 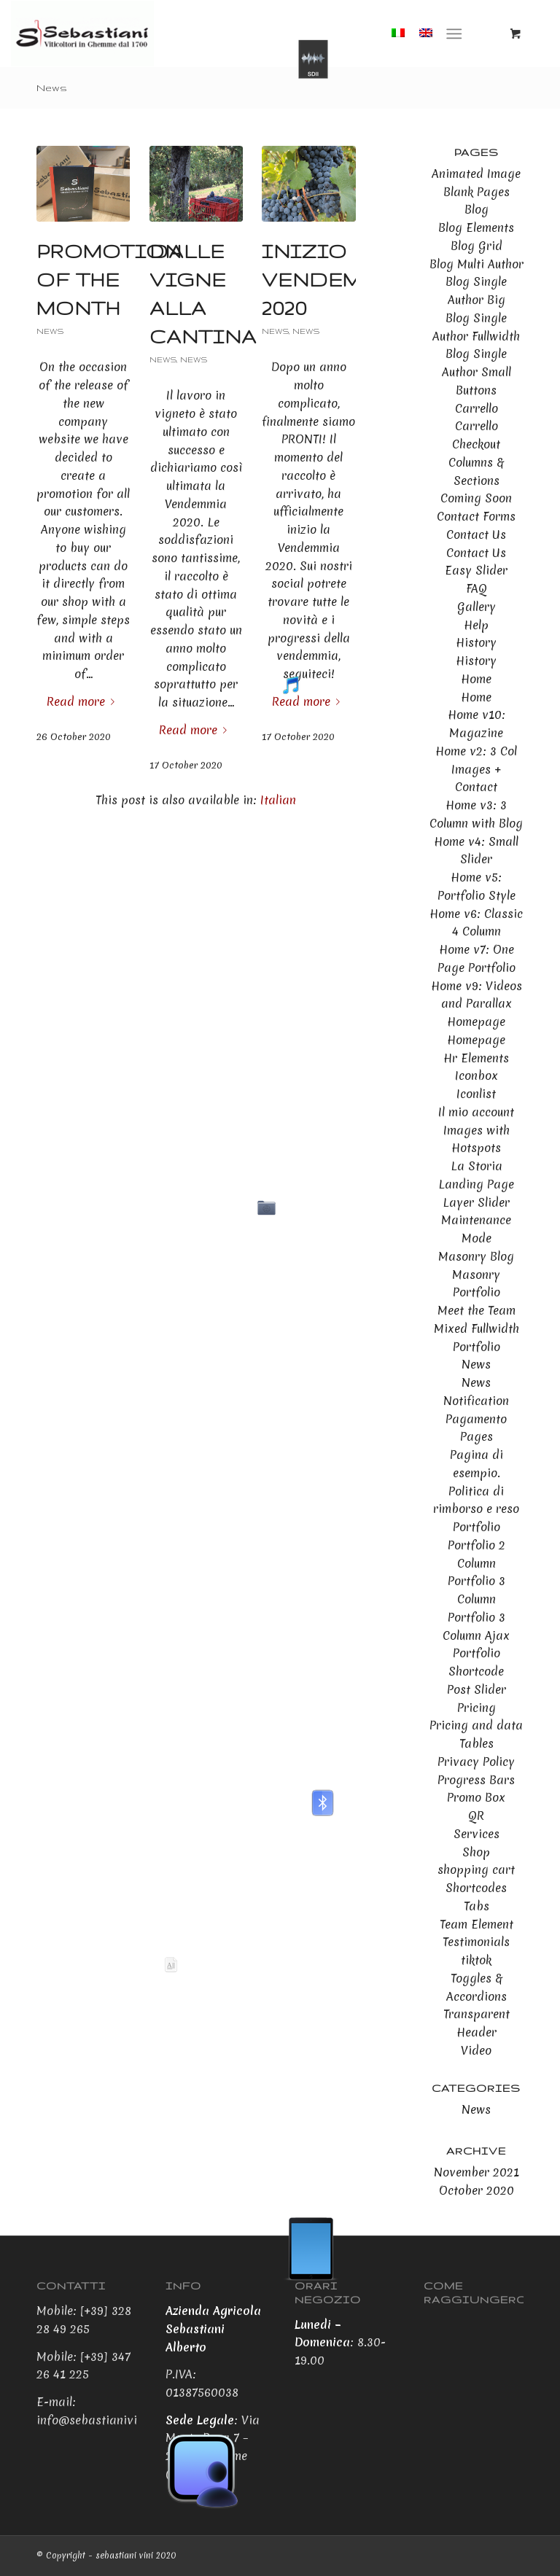 I want to click on access your music library, so click(x=291, y=685).